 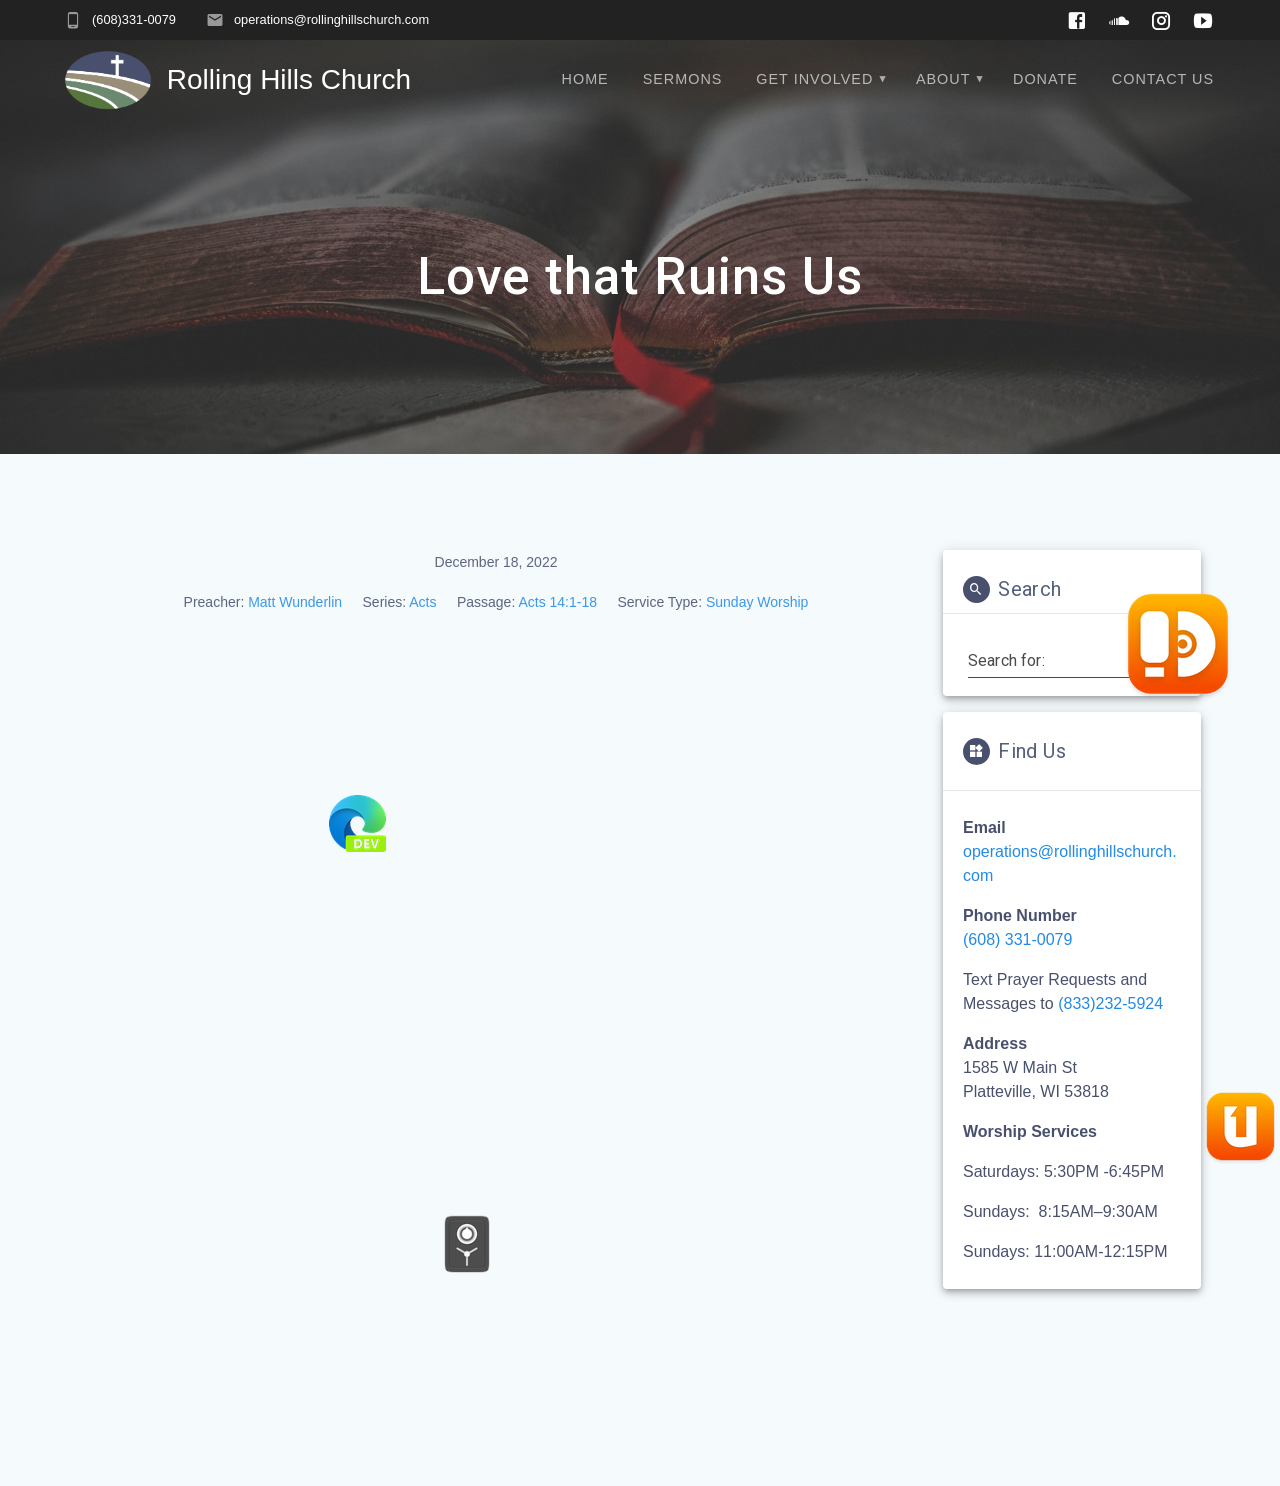 I want to click on open déjà dup backup utility, so click(x=467, y=1244).